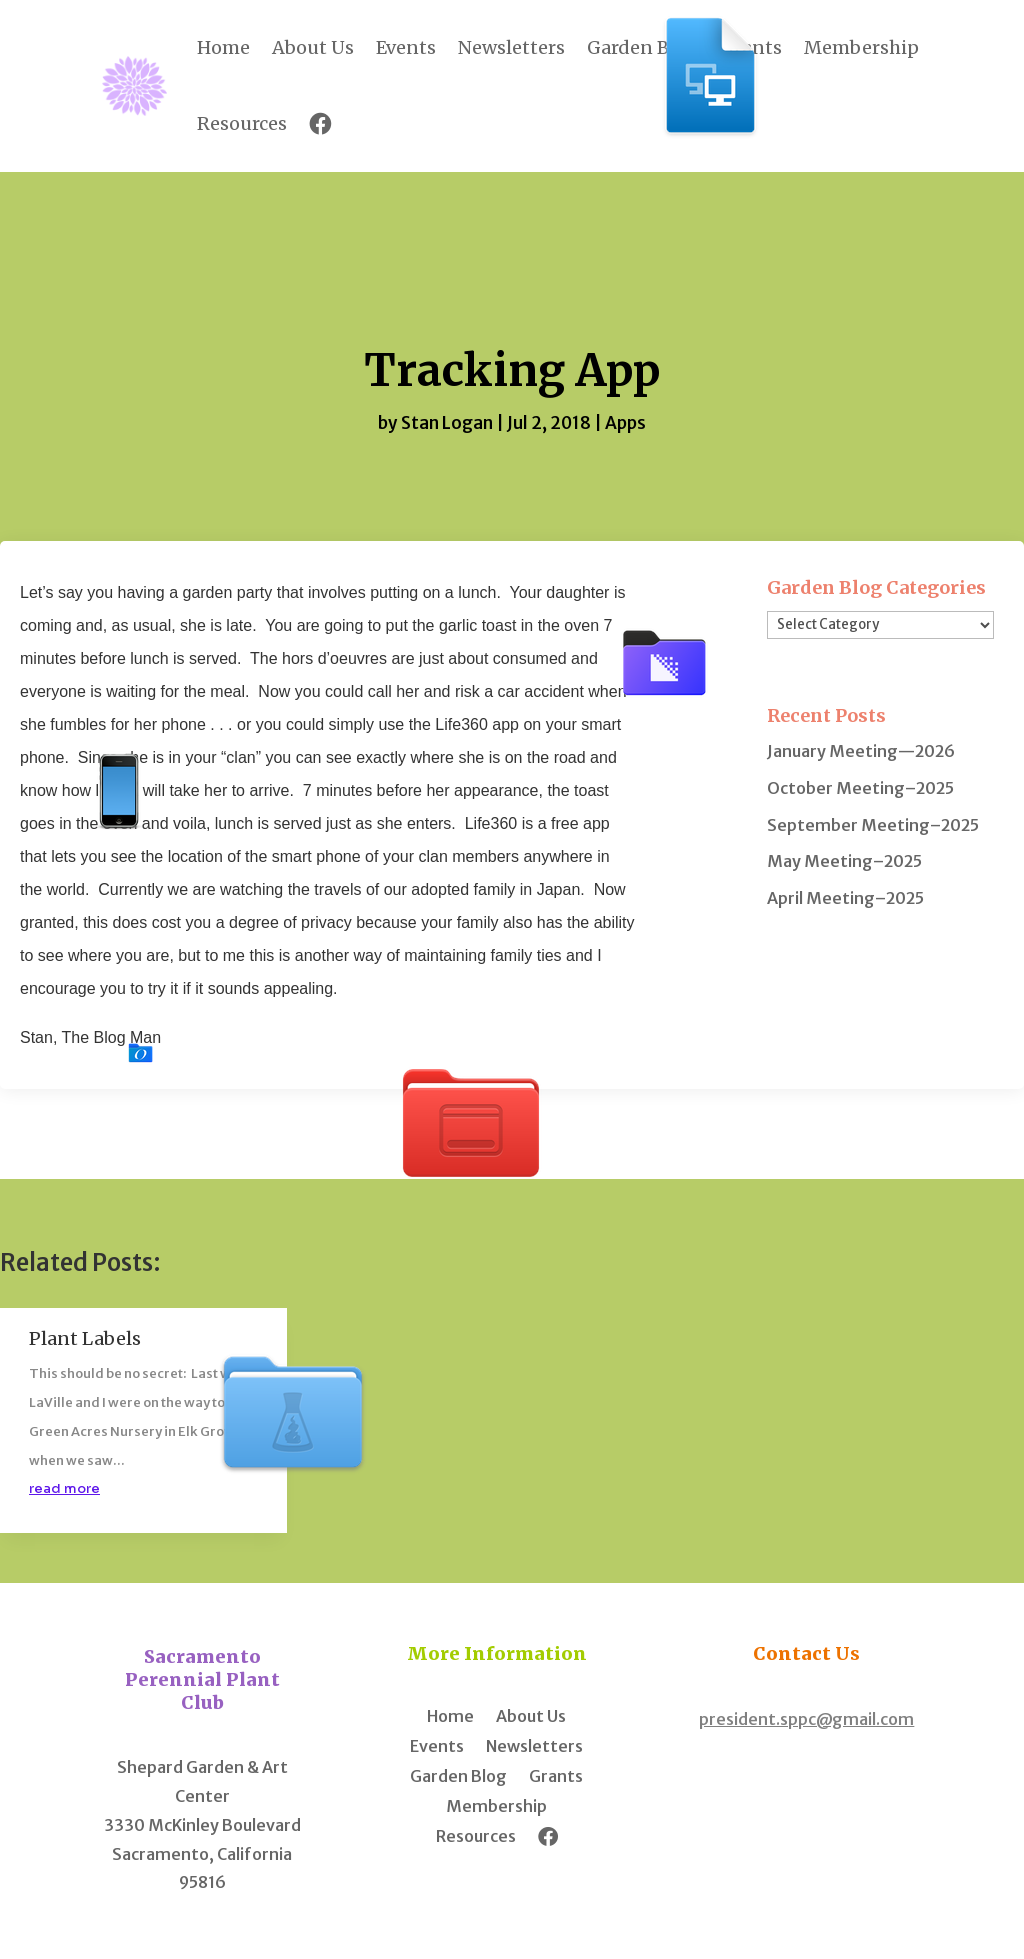 Image resolution: width=1024 pixels, height=1959 pixels. I want to click on open the Antidote application folder, so click(293, 1412).